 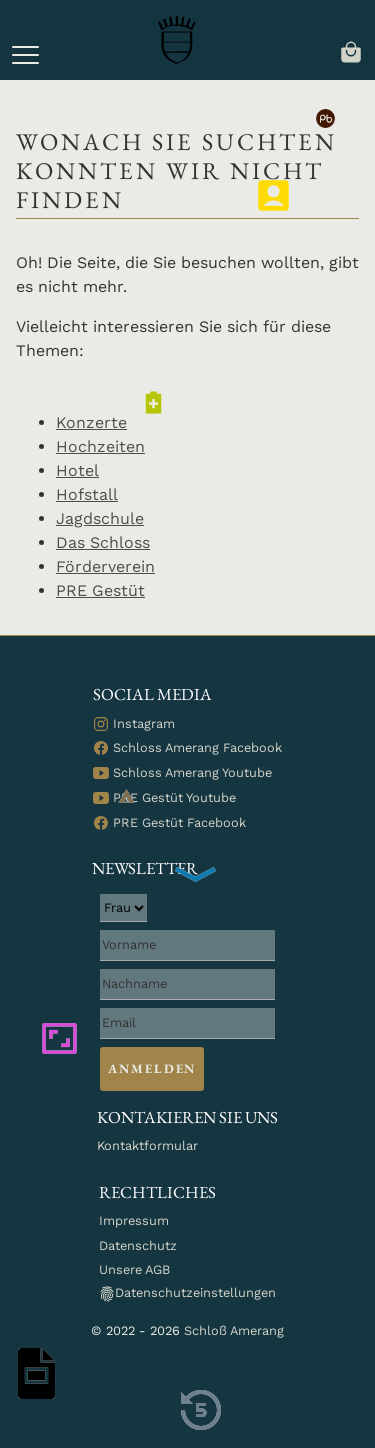 I want to click on adjust image or video aspect ratio, so click(x=59, y=1038).